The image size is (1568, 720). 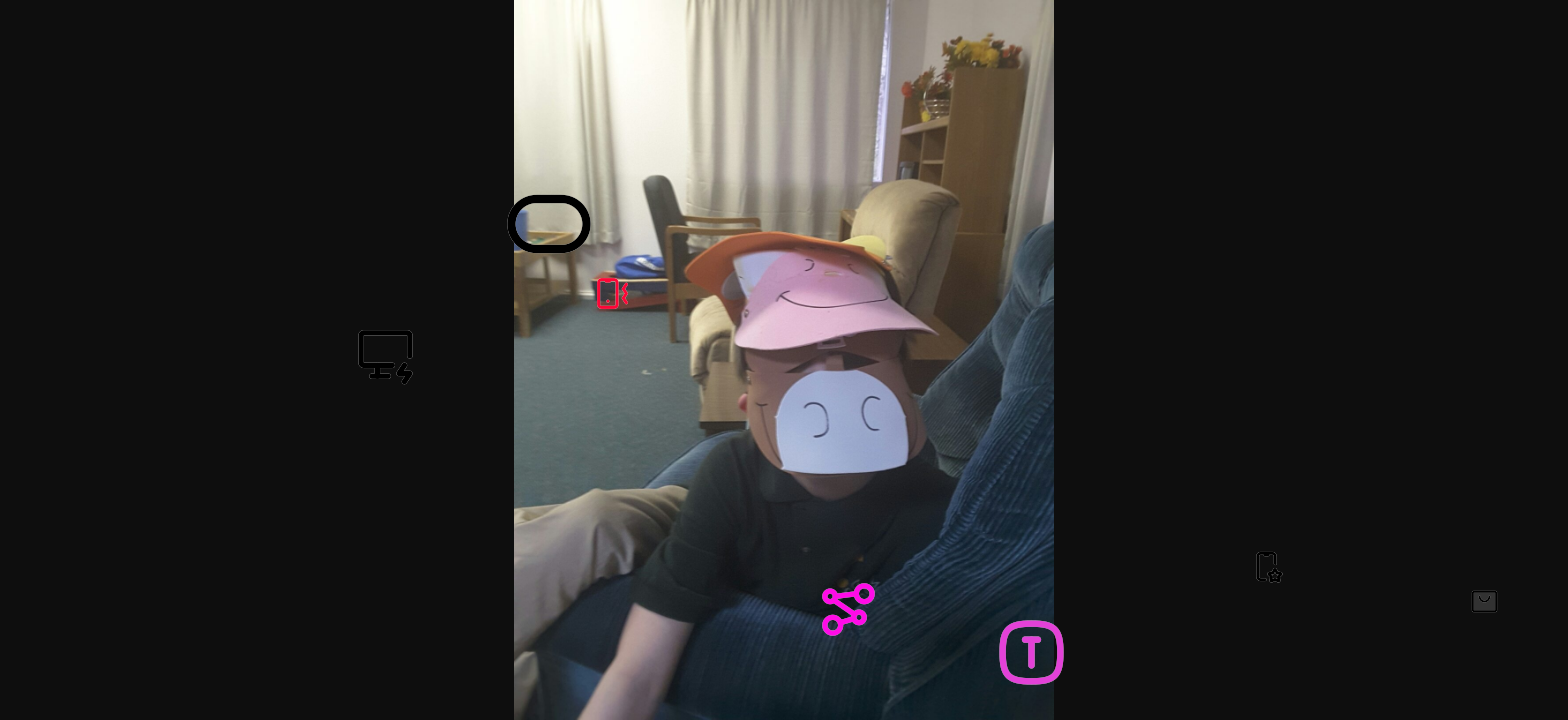 What do you see at coordinates (385, 354) in the screenshot?
I see `desktop power or energy settings` at bounding box center [385, 354].